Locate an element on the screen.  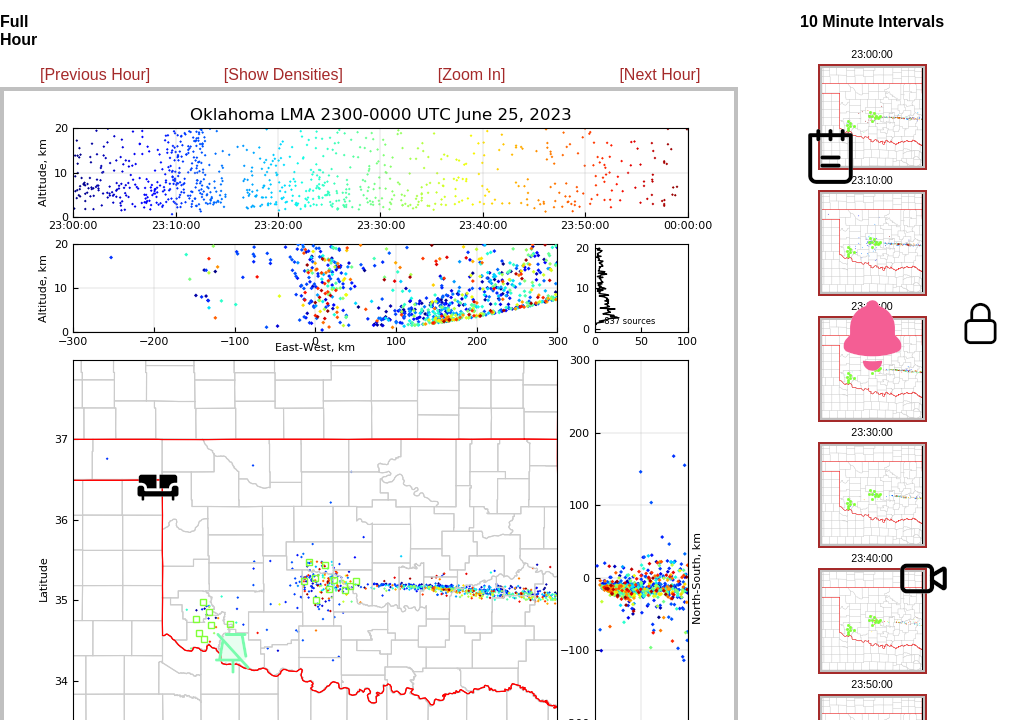
unpin this item is located at coordinates (233, 651).